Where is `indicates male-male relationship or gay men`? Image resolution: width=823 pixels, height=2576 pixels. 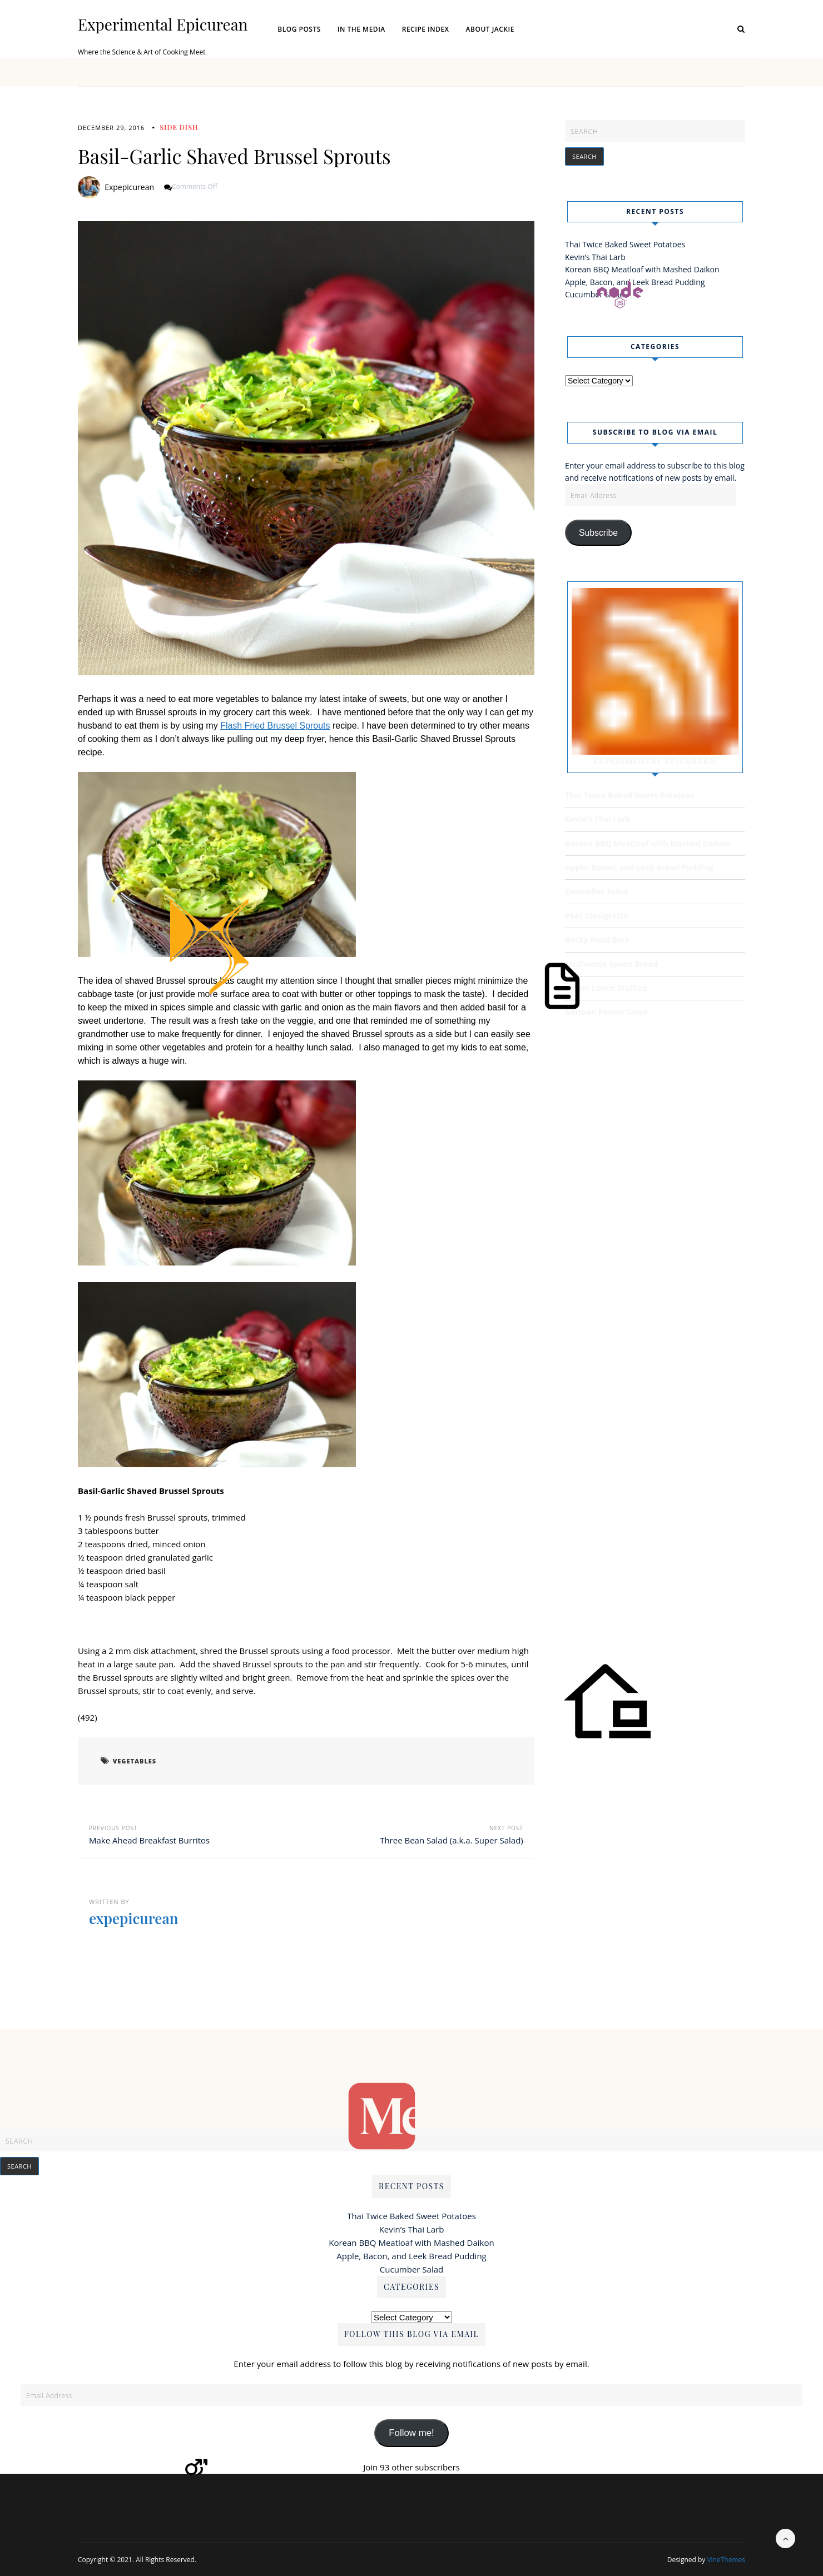 indicates male-male relationship or gay men is located at coordinates (196, 2468).